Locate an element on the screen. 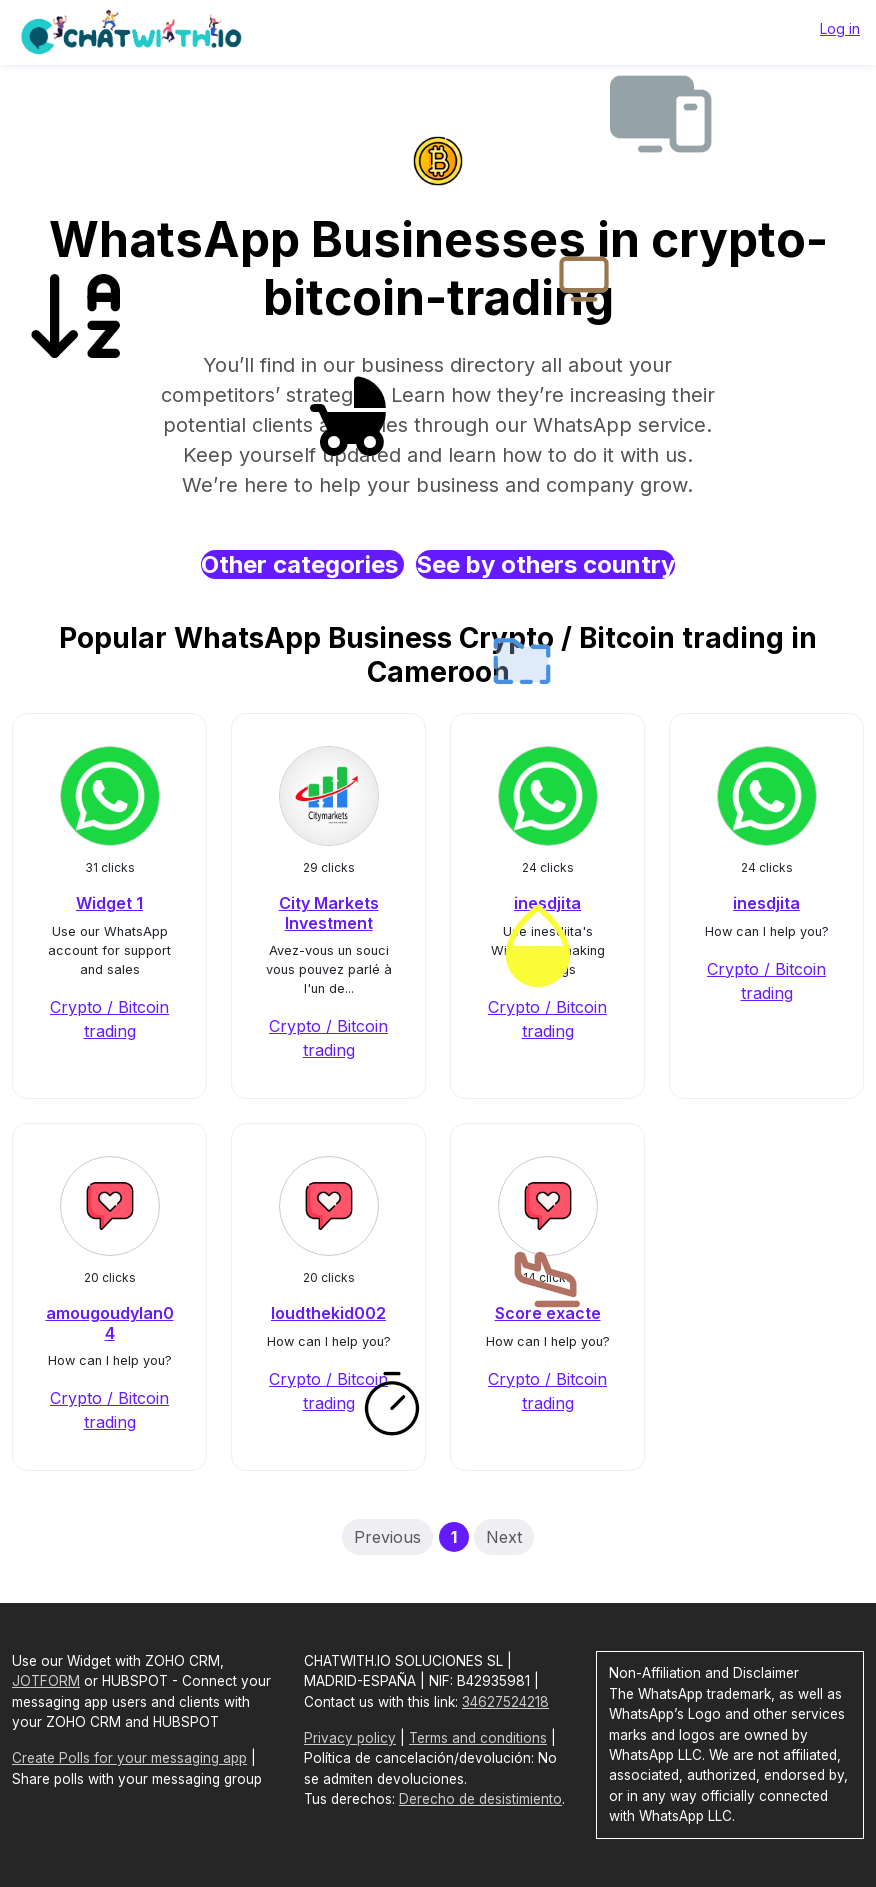 The image size is (876, 1887). adjust water or liquid fill level is located at coordinates (538, 949).